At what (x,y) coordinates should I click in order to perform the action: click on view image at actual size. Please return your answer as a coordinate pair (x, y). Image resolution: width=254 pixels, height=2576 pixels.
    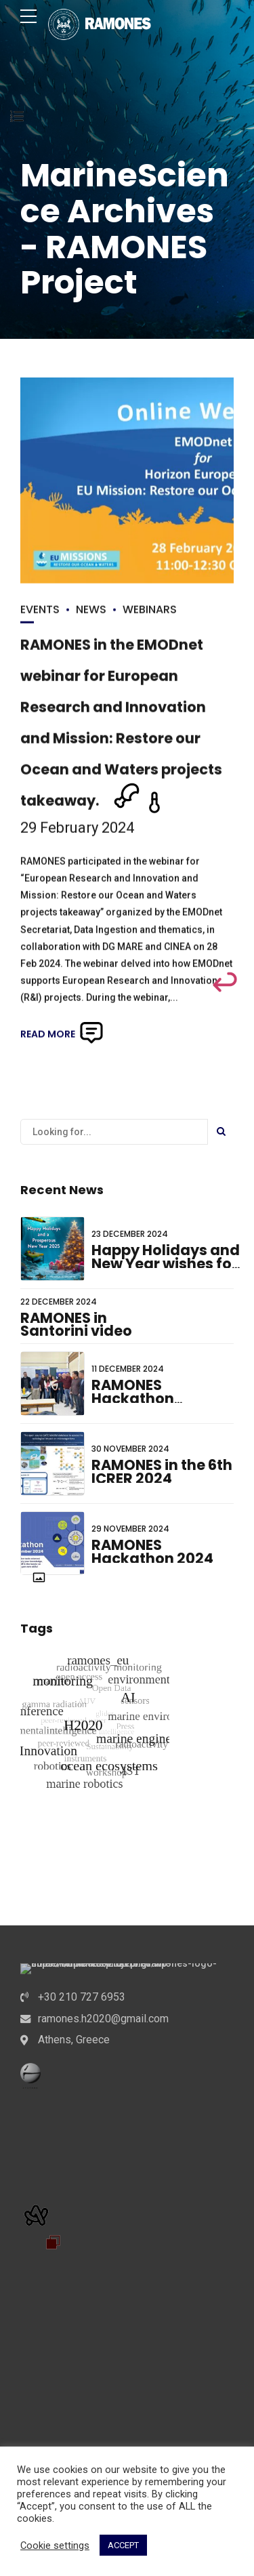
    Looking at the image, I should click on (39, 1577).